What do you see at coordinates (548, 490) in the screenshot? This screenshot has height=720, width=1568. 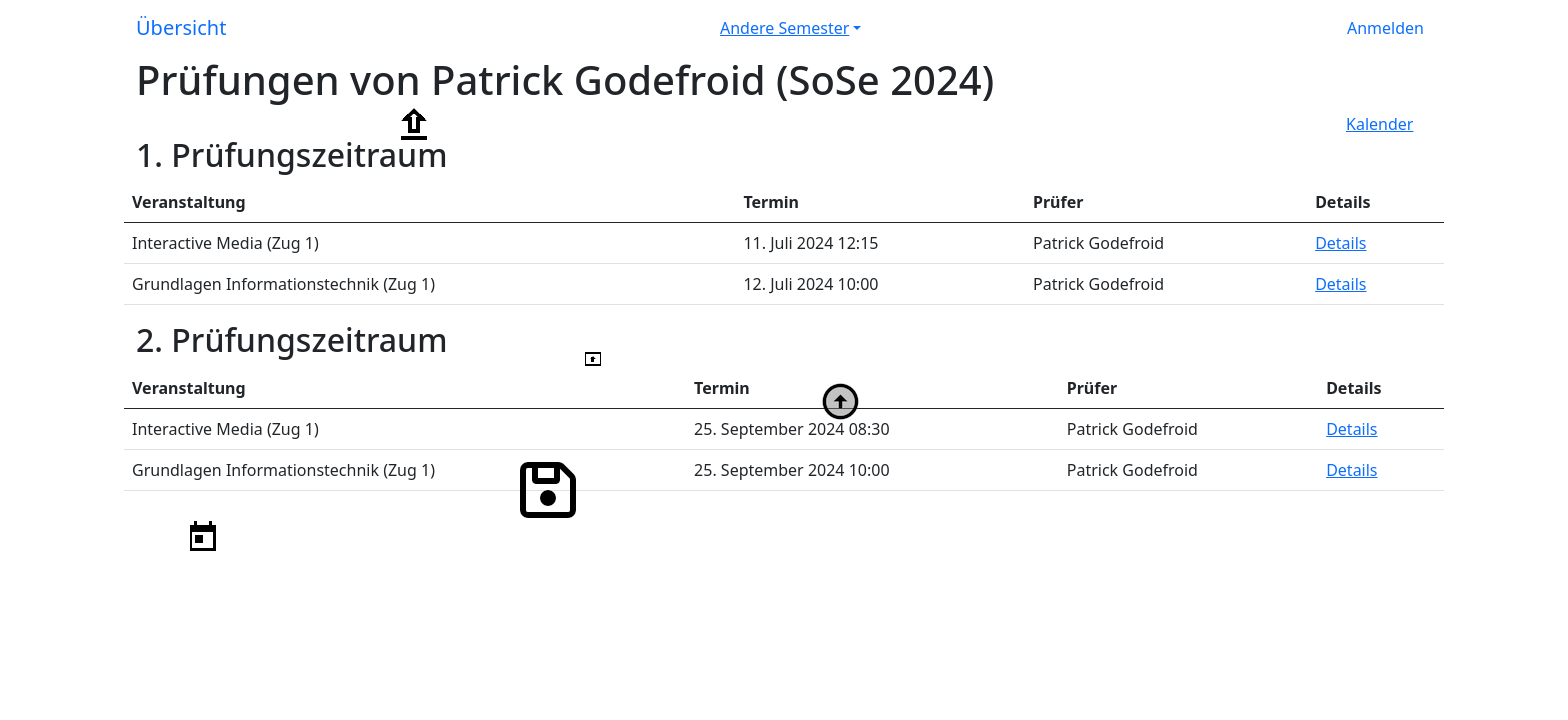 I see `save current file or document` at bounding box center [548, 490].